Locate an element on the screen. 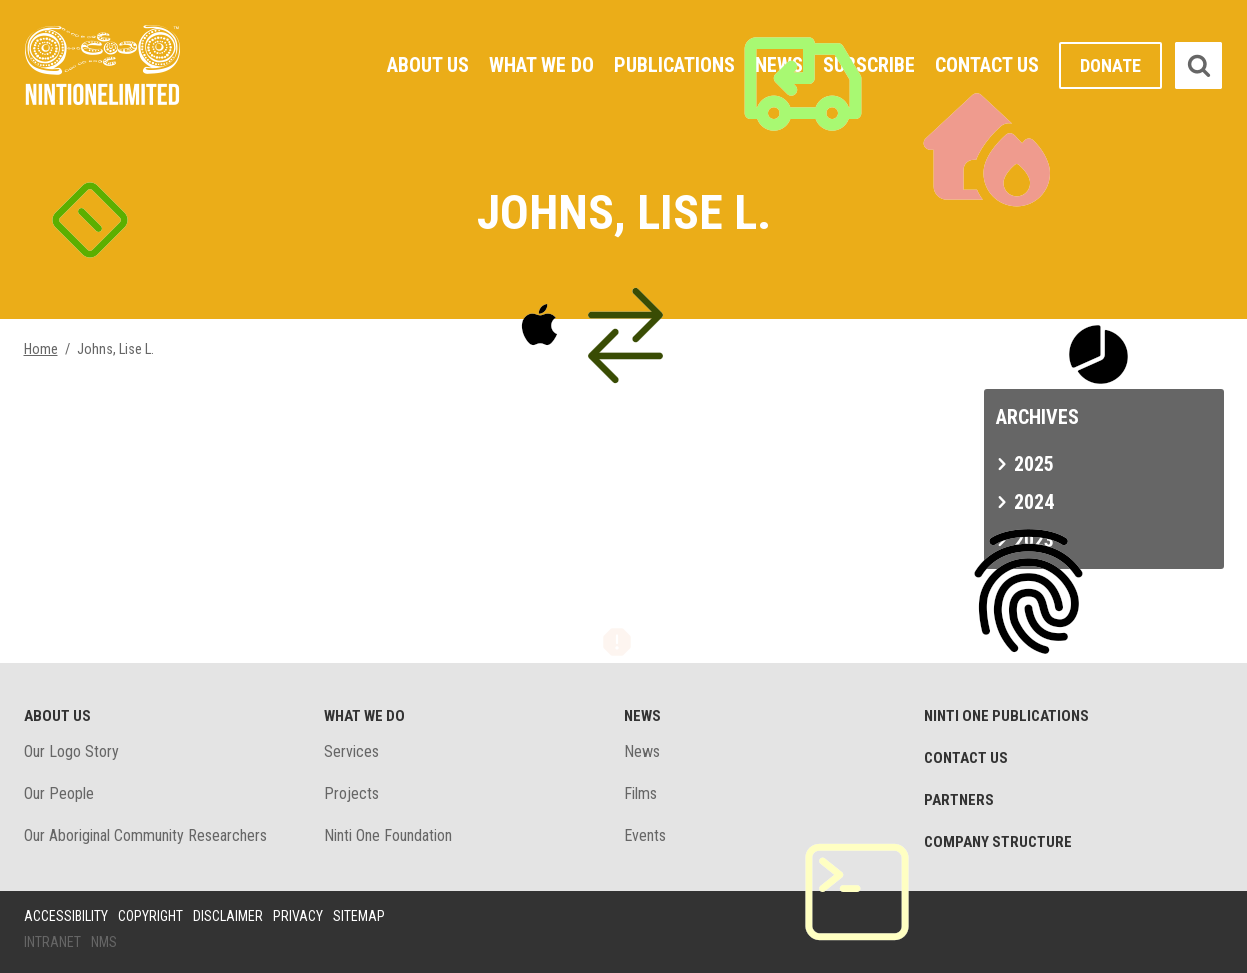 Image resolution: width=1247 pixels, height=973 pixels. sign in with Apple is located at coordinates (539, 324).